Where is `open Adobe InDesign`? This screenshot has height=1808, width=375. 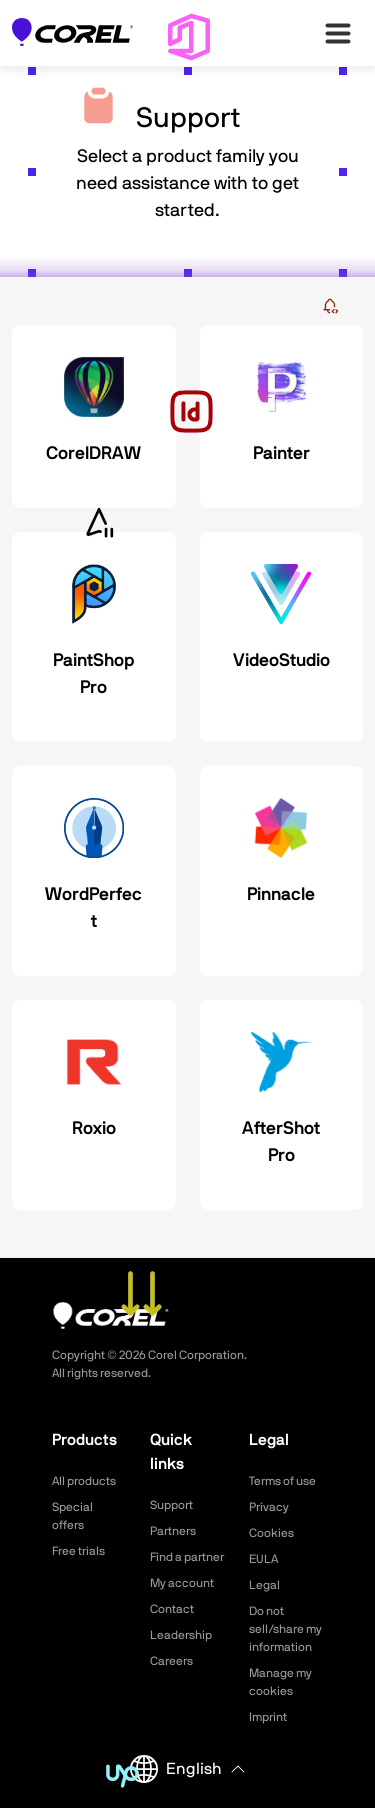 open Adobe InDesign is located at coordinates (191, 411).